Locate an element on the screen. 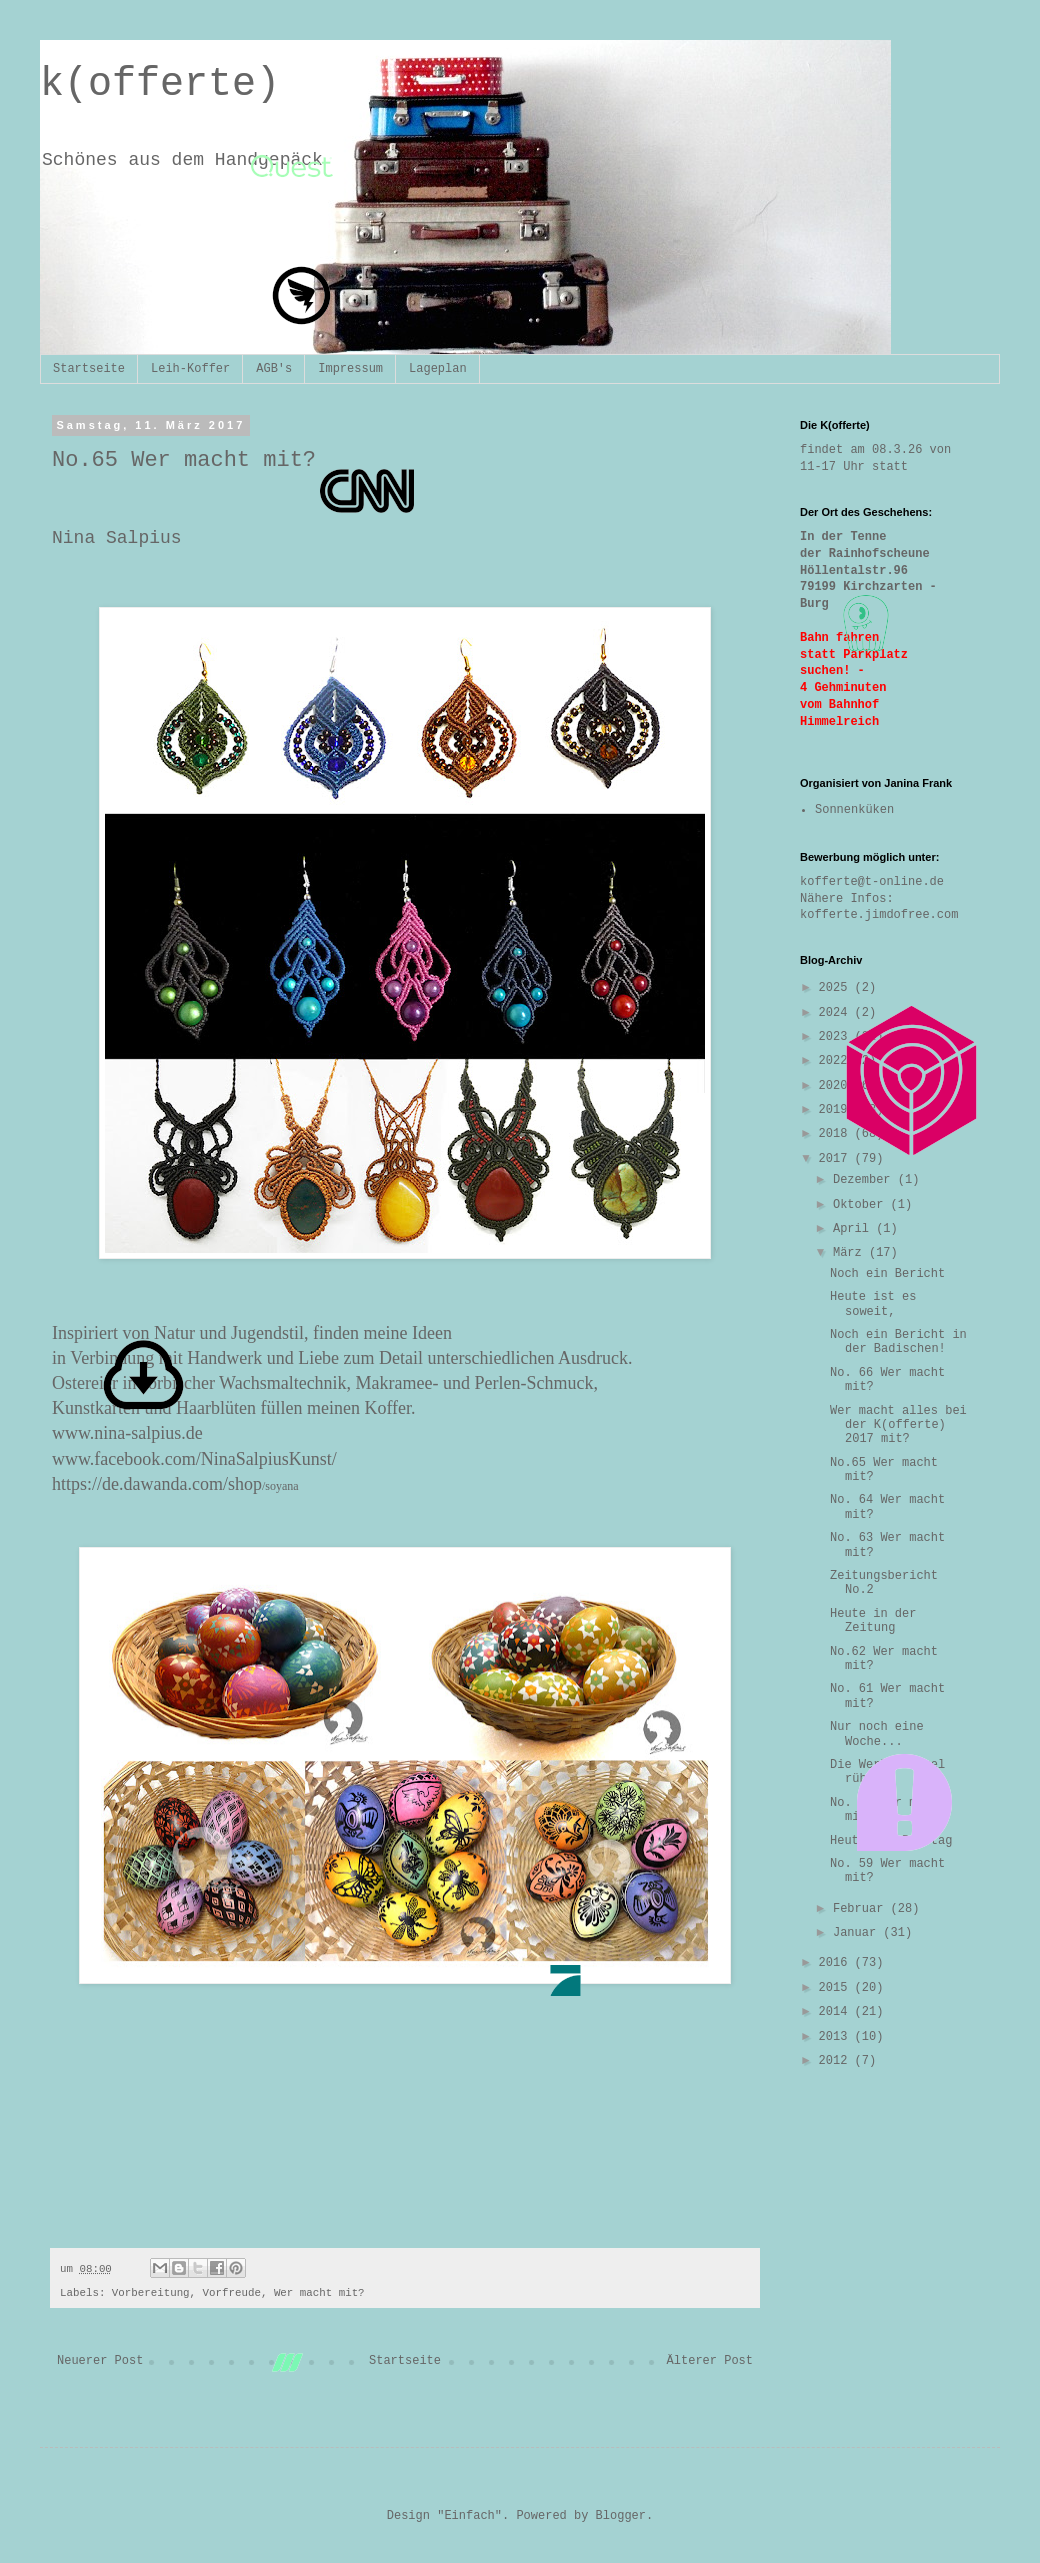 Image resolution: width=1040 pixels, height=2563 pixels. open the CNN news app is located at coordinates (367, 491).